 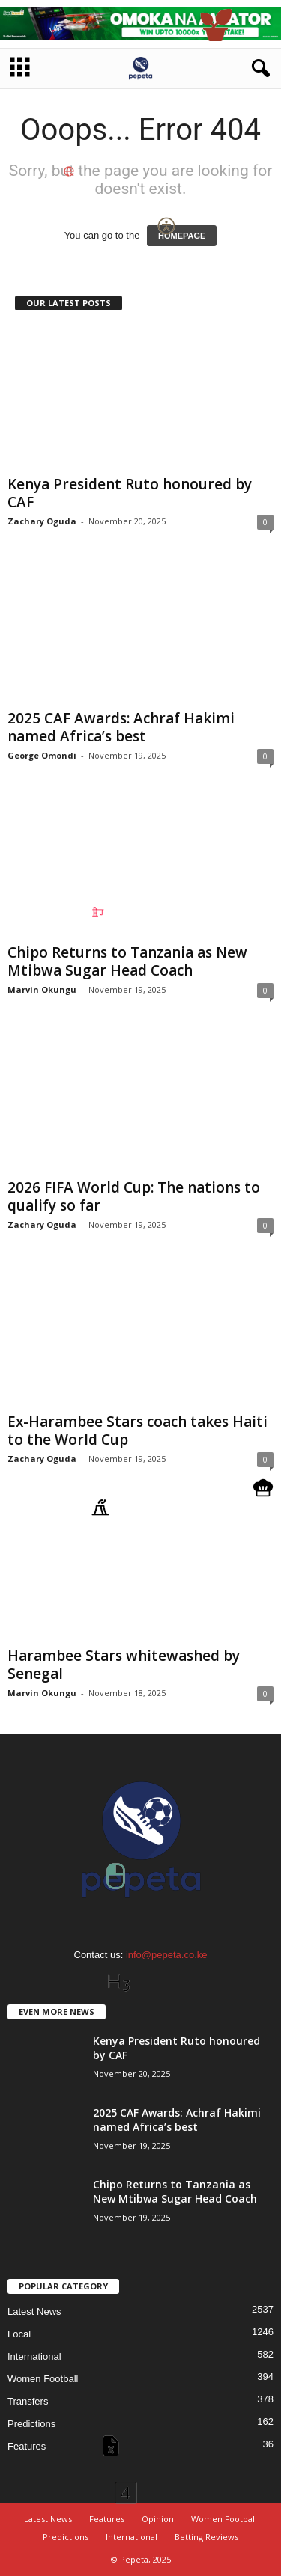 What do you see at coordinates (126, 2493) in the screenshot?
I see `select option number four` at bounding box center [126, 2493].